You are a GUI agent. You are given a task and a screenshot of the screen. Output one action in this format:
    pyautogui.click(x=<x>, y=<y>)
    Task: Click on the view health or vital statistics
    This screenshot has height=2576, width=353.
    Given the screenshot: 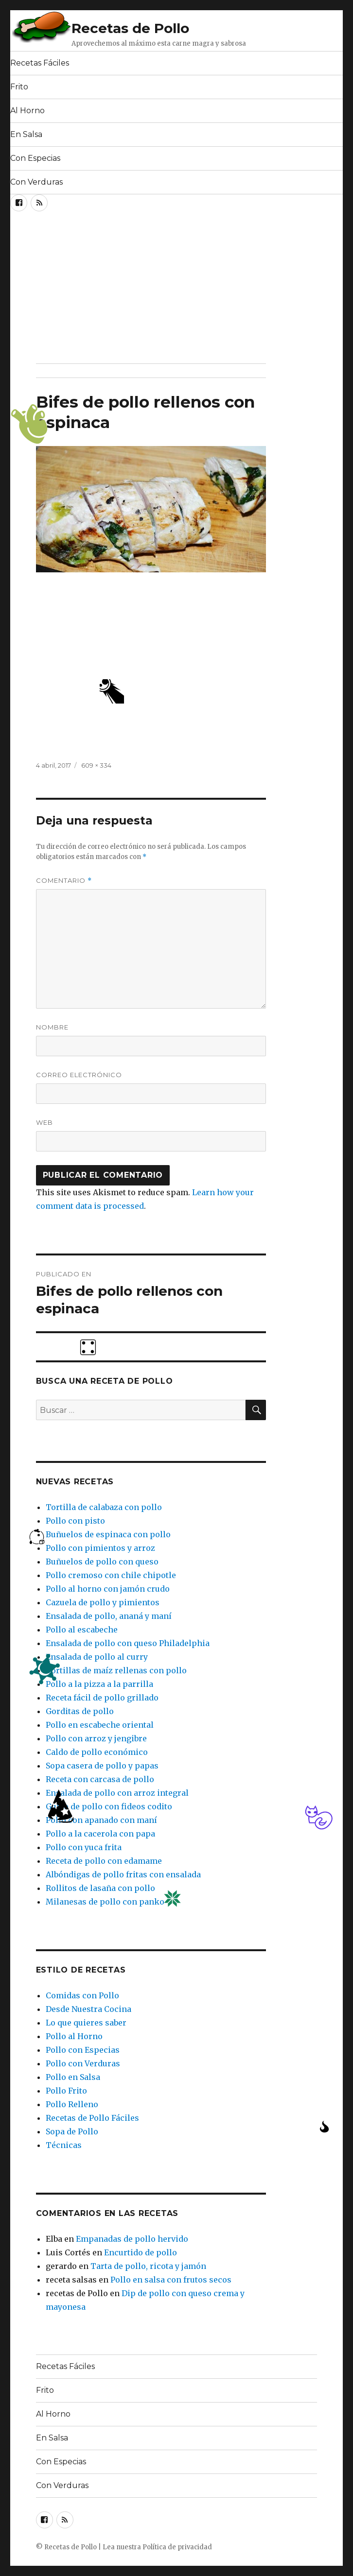 What is the action you would take?
    pyautogui.click(x=30, y=424)
    